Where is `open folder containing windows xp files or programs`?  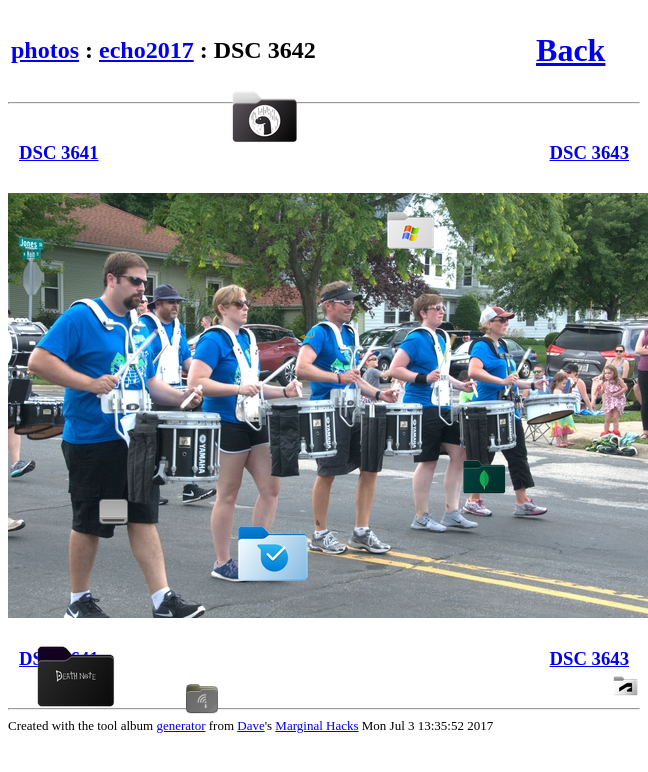
open folder containing windows xp files or programs is located at coordinates (410, 231).